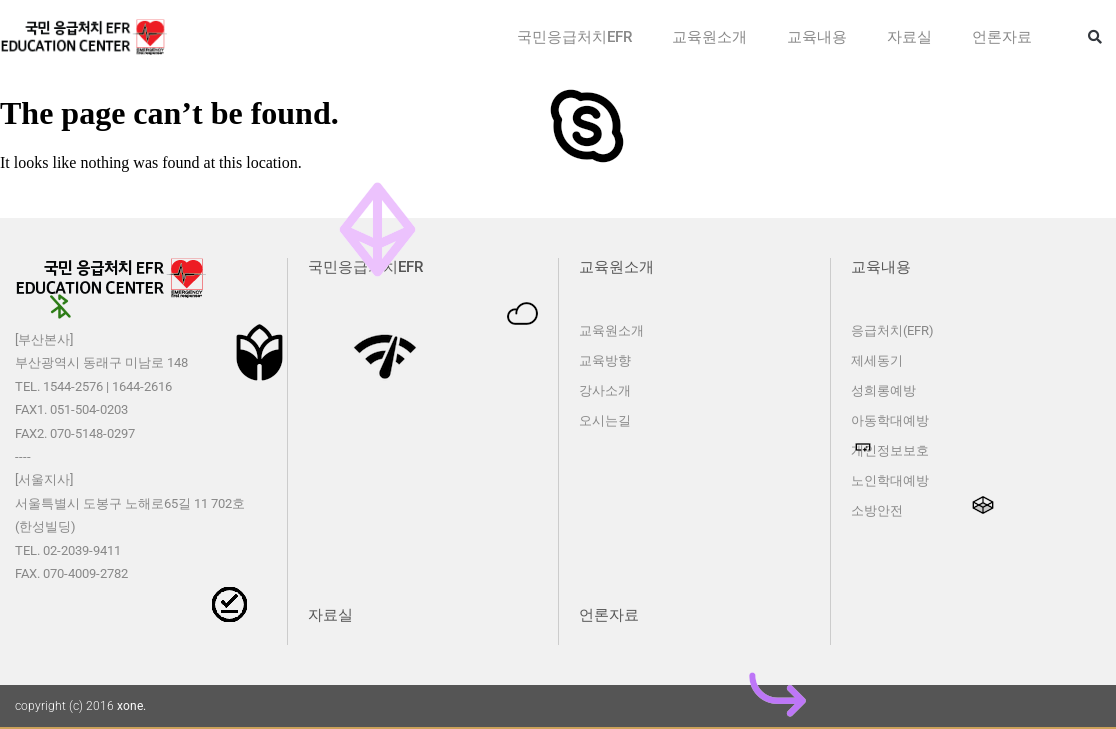 This screenshot has height=729, width=1116. I want to click on open CodePen profile or projects, so click(983, 505).